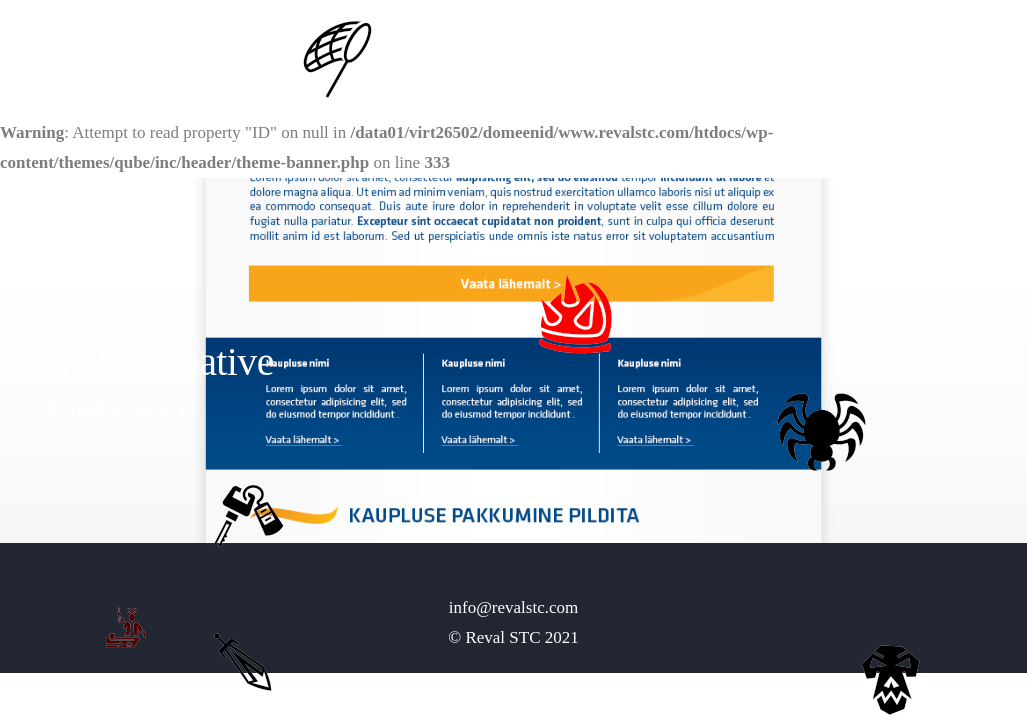 The image size is (1027, 720). What do you see at coordinates (821, 429) in the screenshot?
I see `indicates pest or bug-related content` at bounding box center [821, 429].